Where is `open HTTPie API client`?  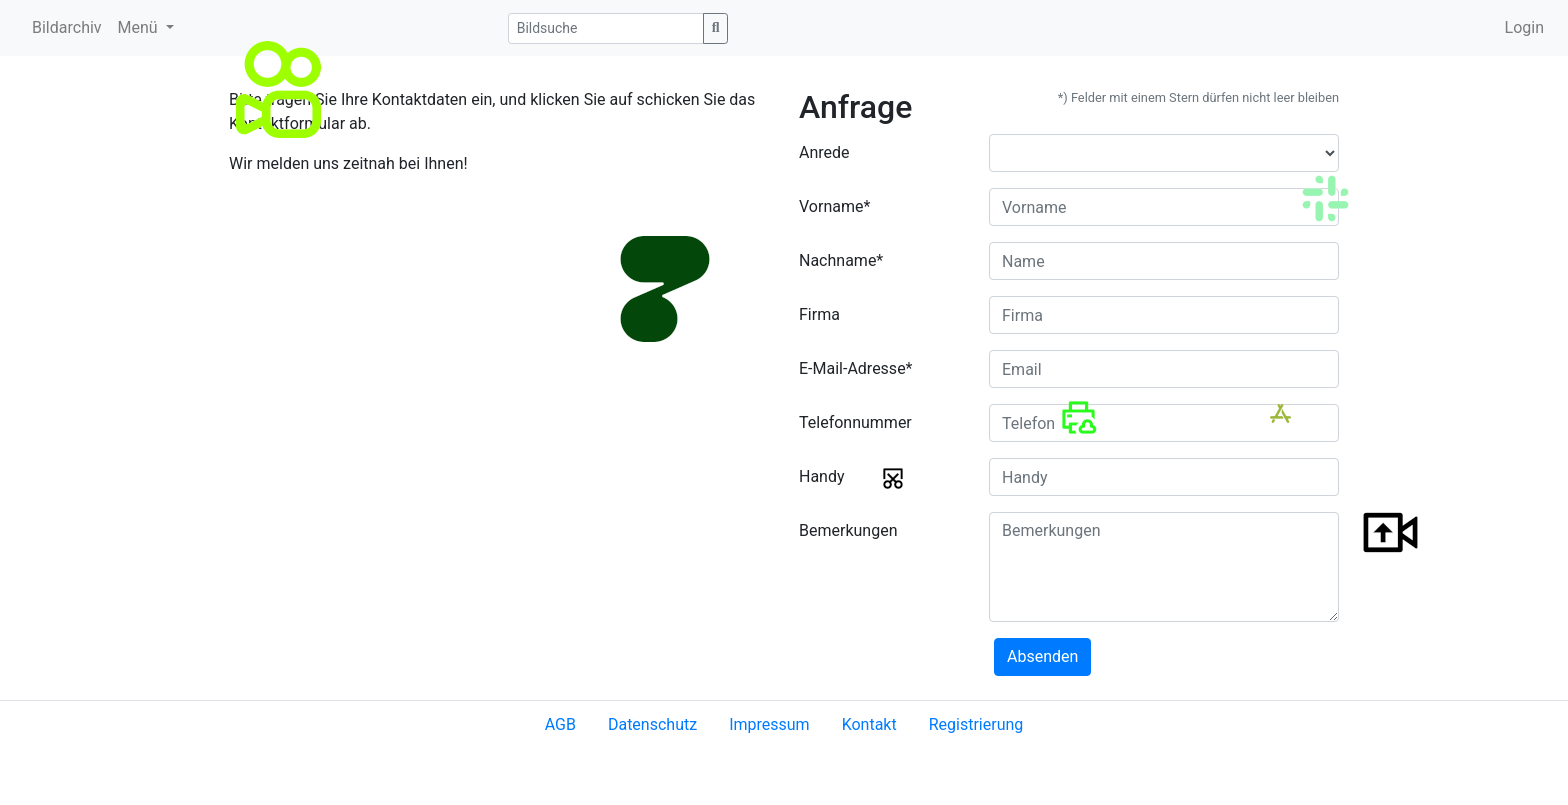 open HTTPie API client is located at coordinates (665, 289).